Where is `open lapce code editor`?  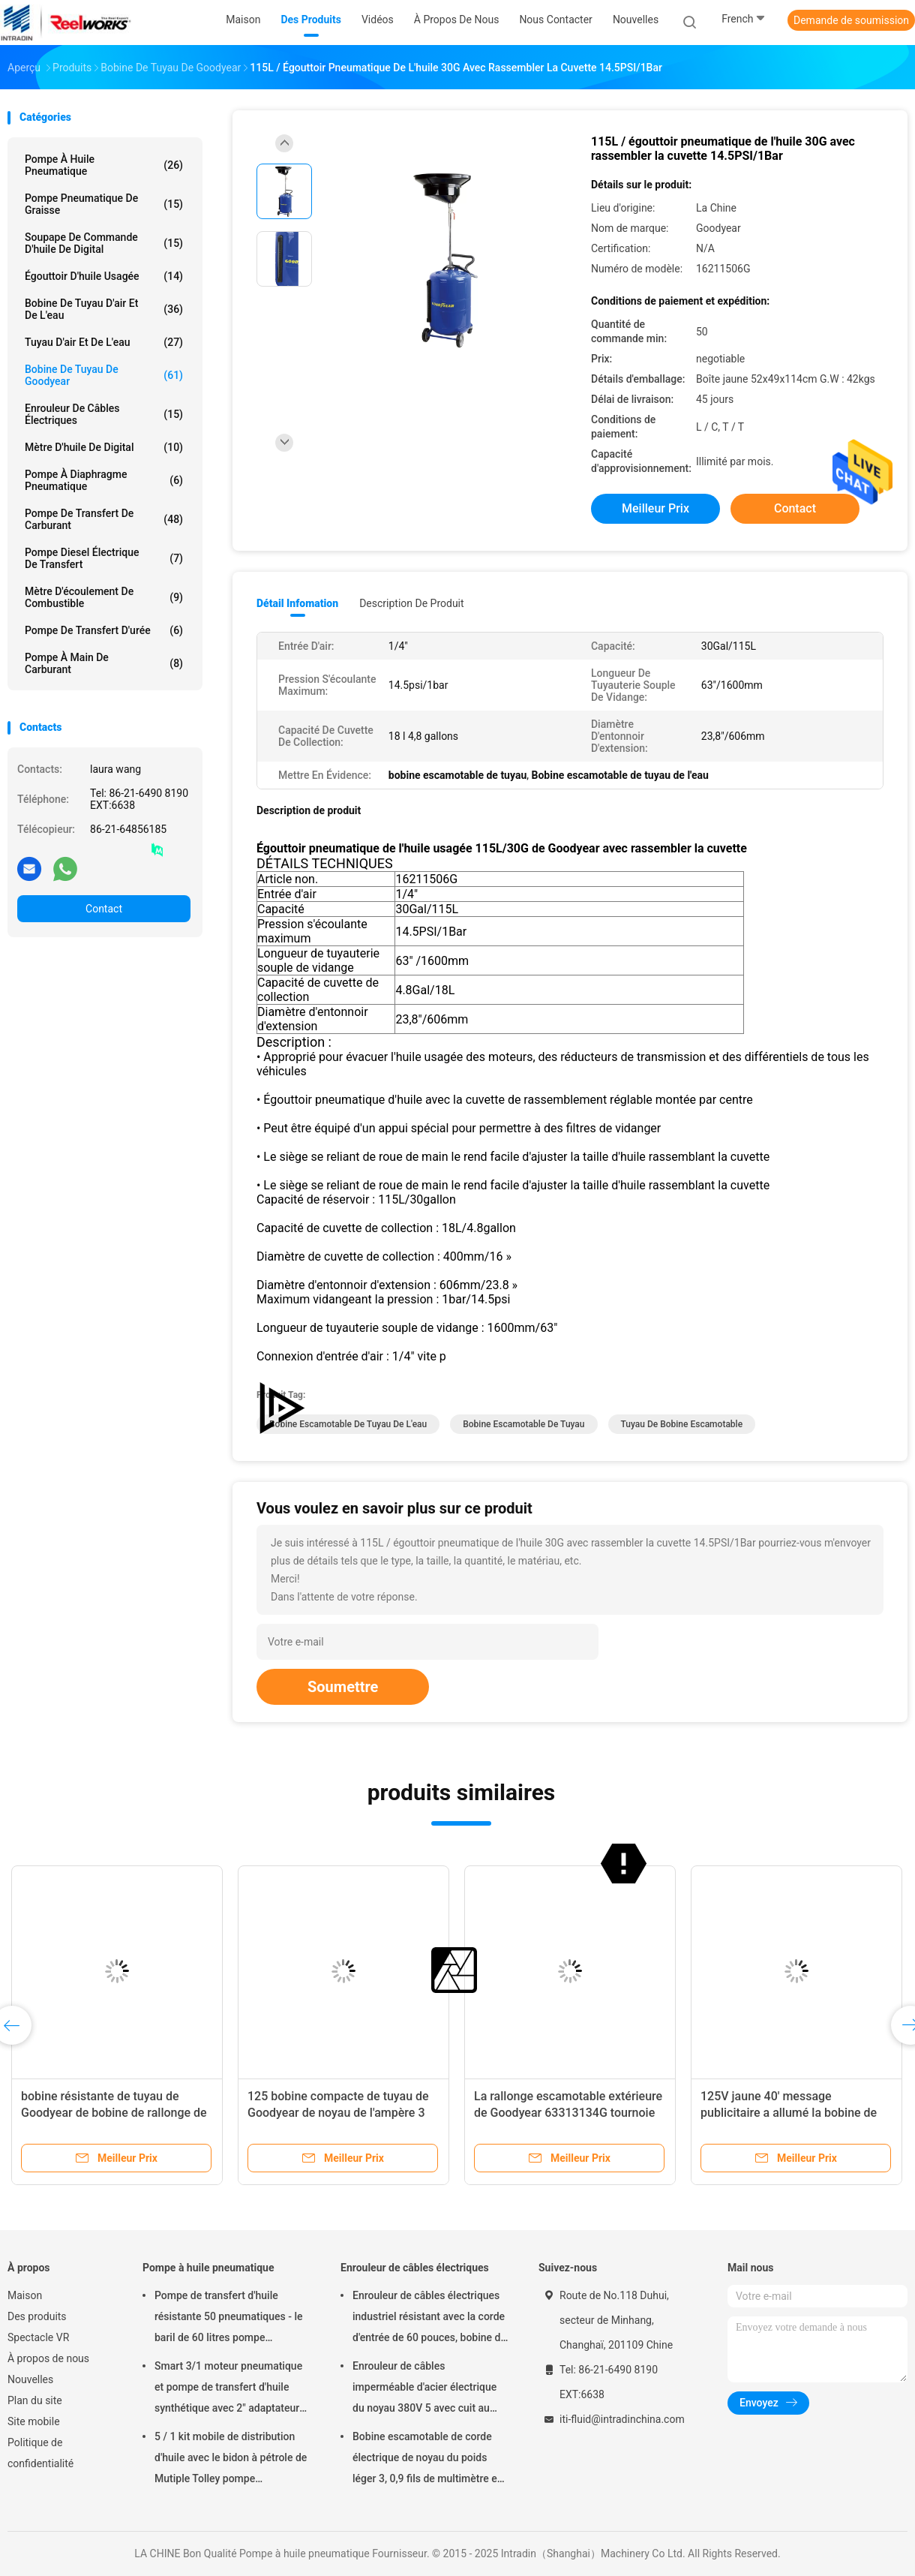
open lapce code editor is located at coordinates (282, 1408).